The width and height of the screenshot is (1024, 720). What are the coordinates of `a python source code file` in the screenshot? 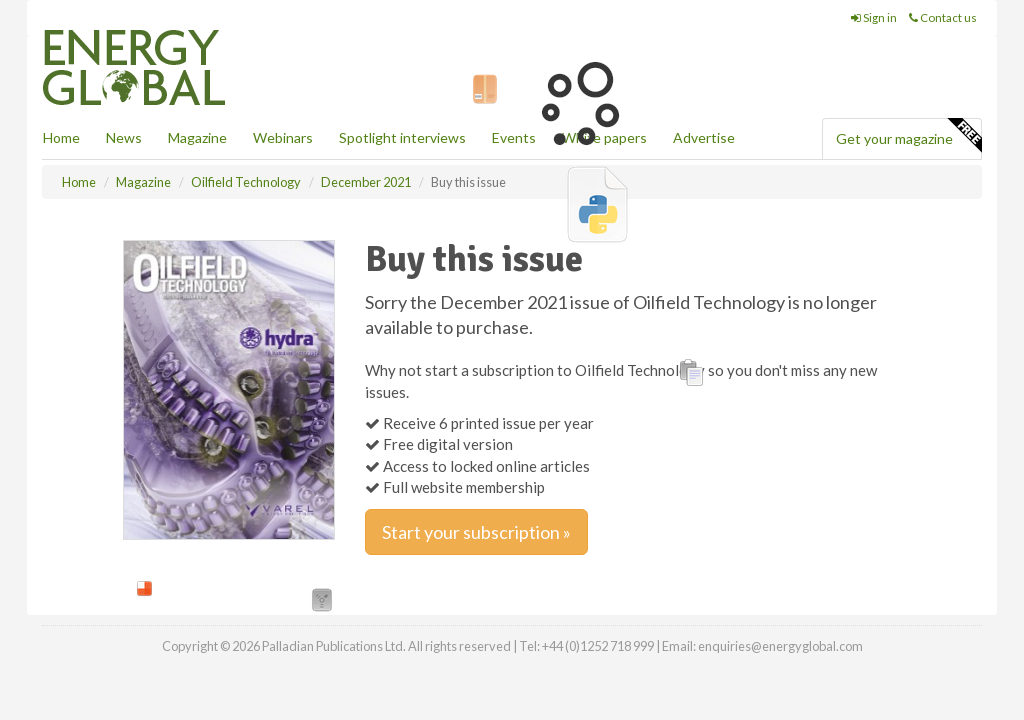 It's located at (597, 204).